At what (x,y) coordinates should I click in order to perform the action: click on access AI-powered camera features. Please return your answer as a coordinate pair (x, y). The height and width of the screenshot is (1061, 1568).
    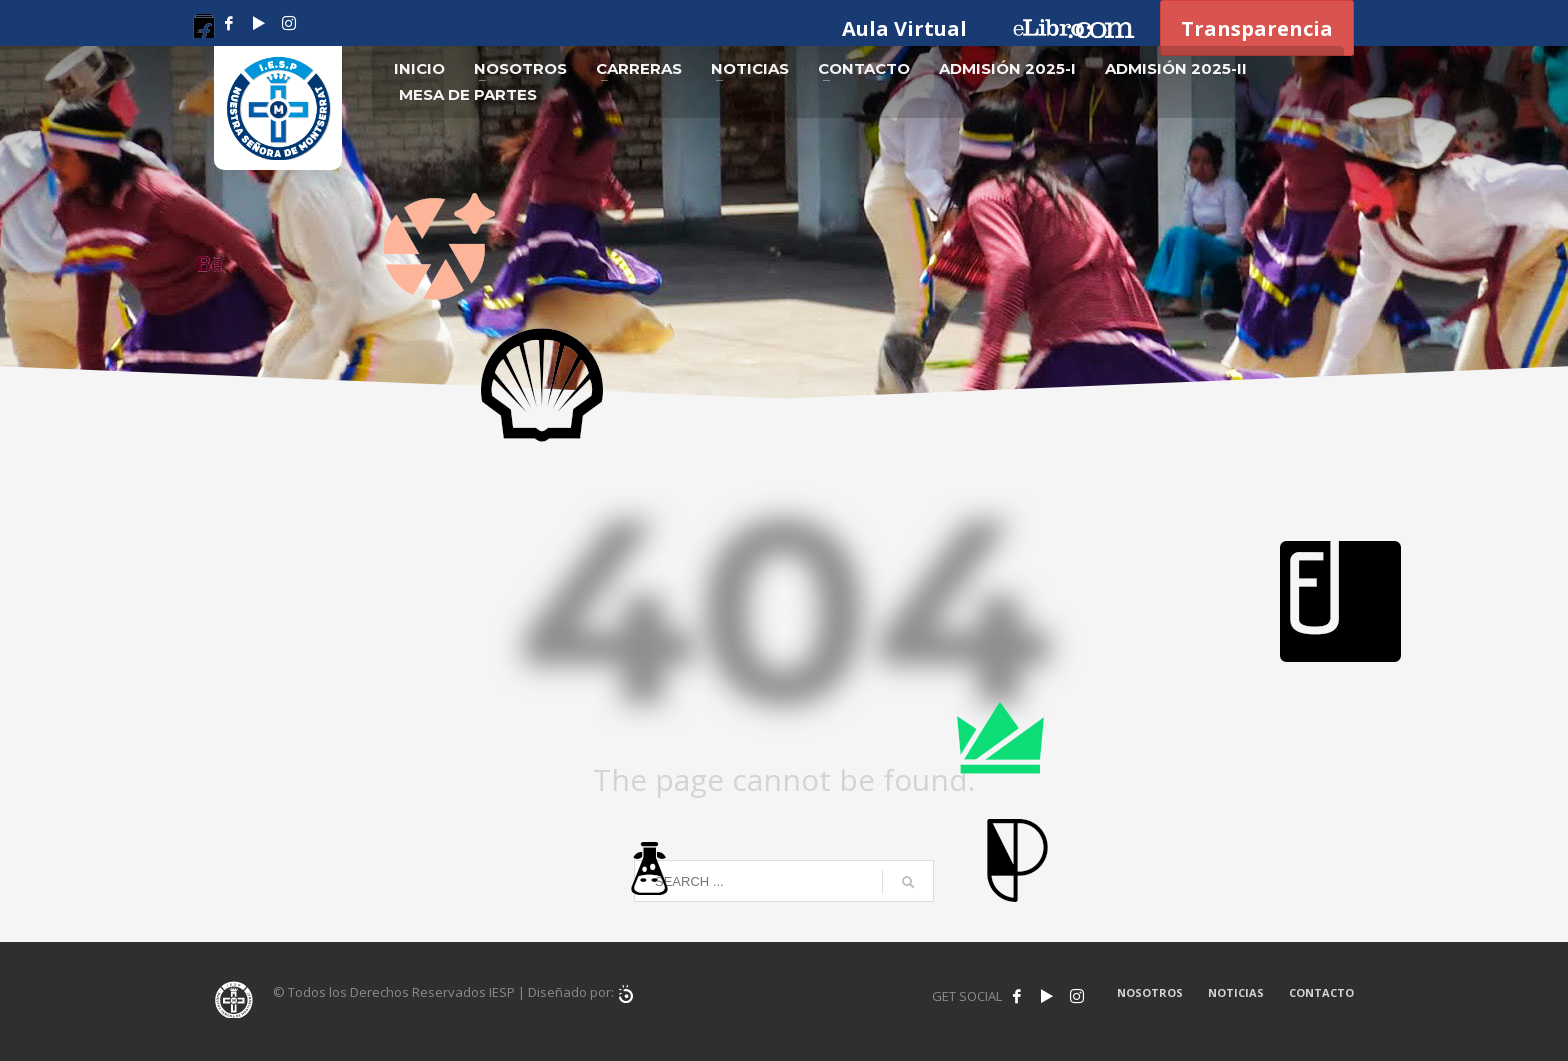
    Looking at the image, I should click on (434, 249).